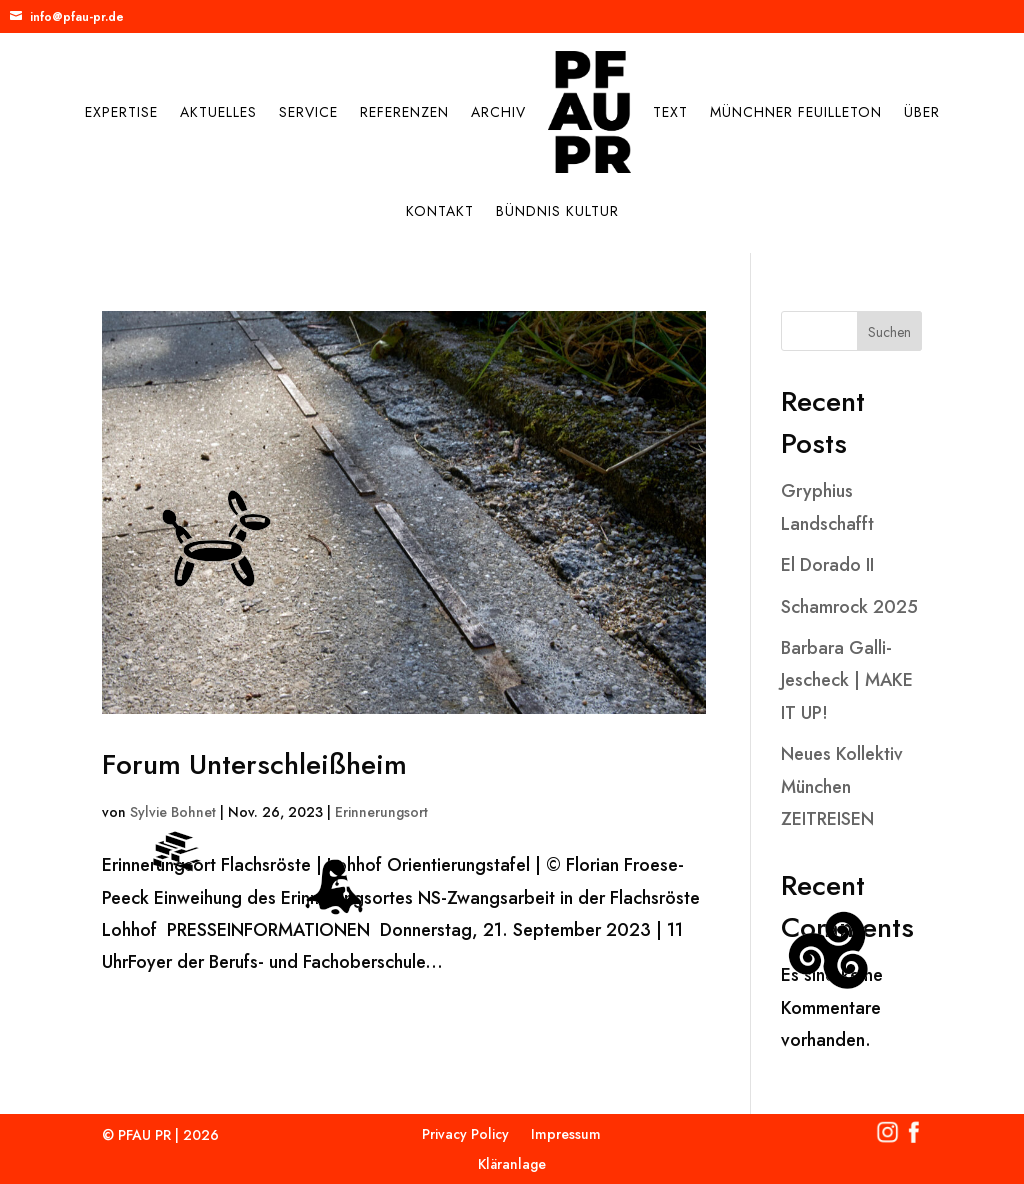 Image resolution: width=1024 pixels, height=1184 pixels. Describe the element at coordinates (334, 887) in the screenshot. I see `slime enemy or creature in a game interface` at that location.